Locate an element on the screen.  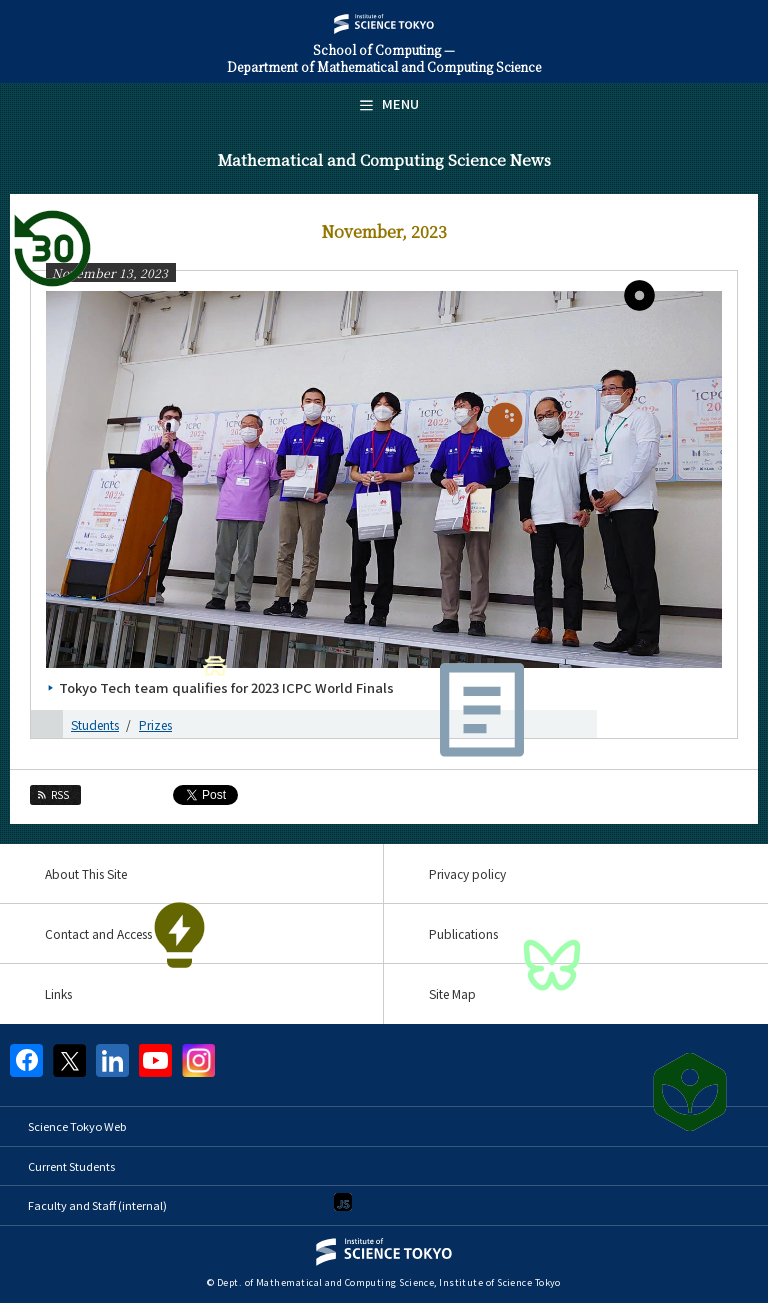
open Khan Academy app is located at coordinates (690, 1092).